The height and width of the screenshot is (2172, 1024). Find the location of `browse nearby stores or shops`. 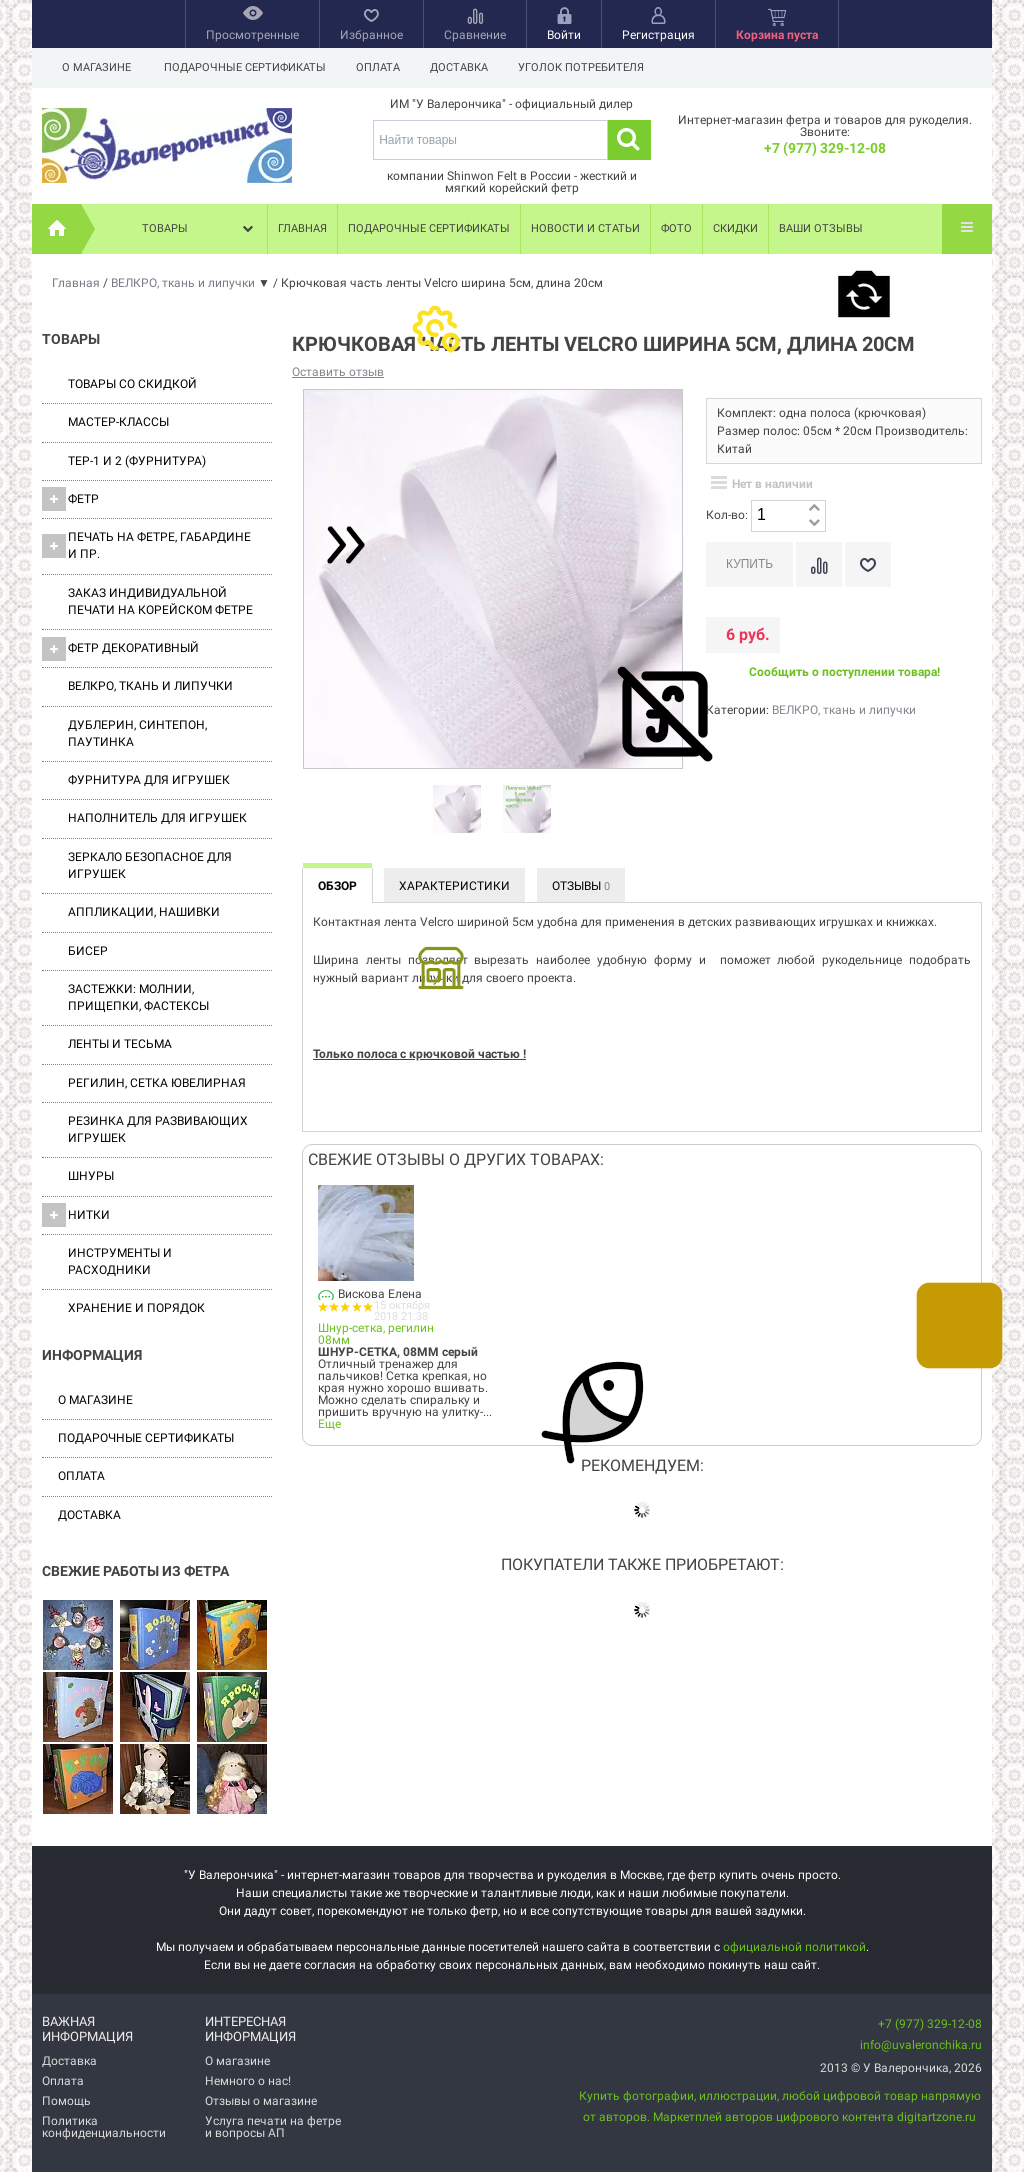

browse nearby stores or shops is located at coordinates (441, 968).